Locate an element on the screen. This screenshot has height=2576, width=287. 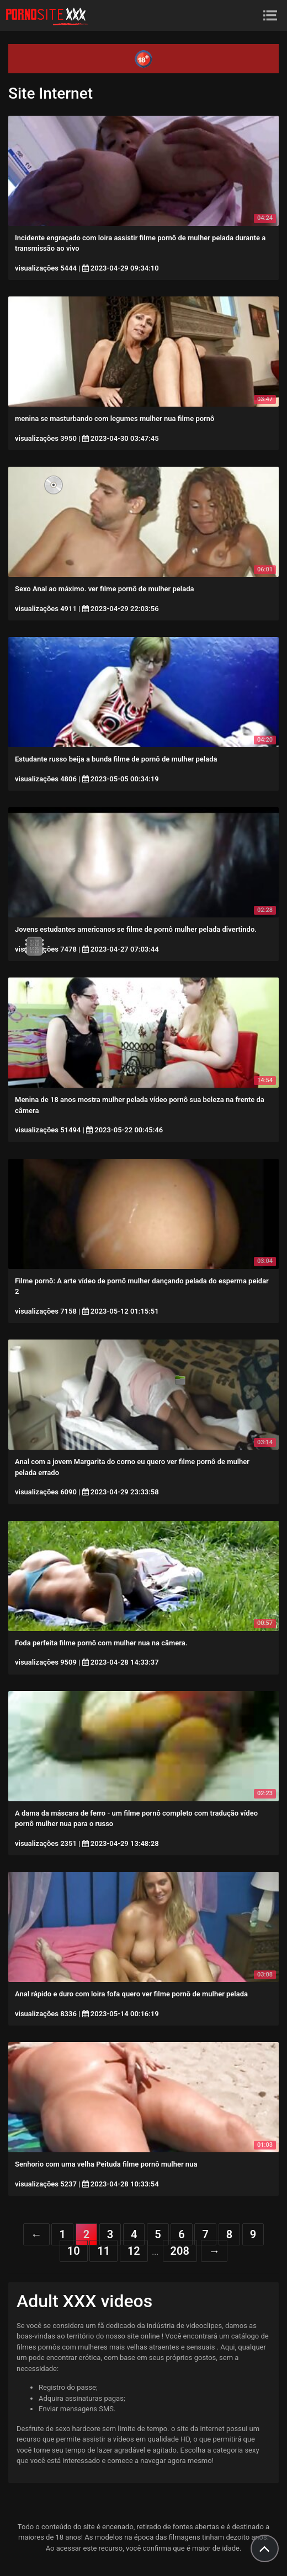
firmware or binary file type indicator is located at coordinates (34, 946).